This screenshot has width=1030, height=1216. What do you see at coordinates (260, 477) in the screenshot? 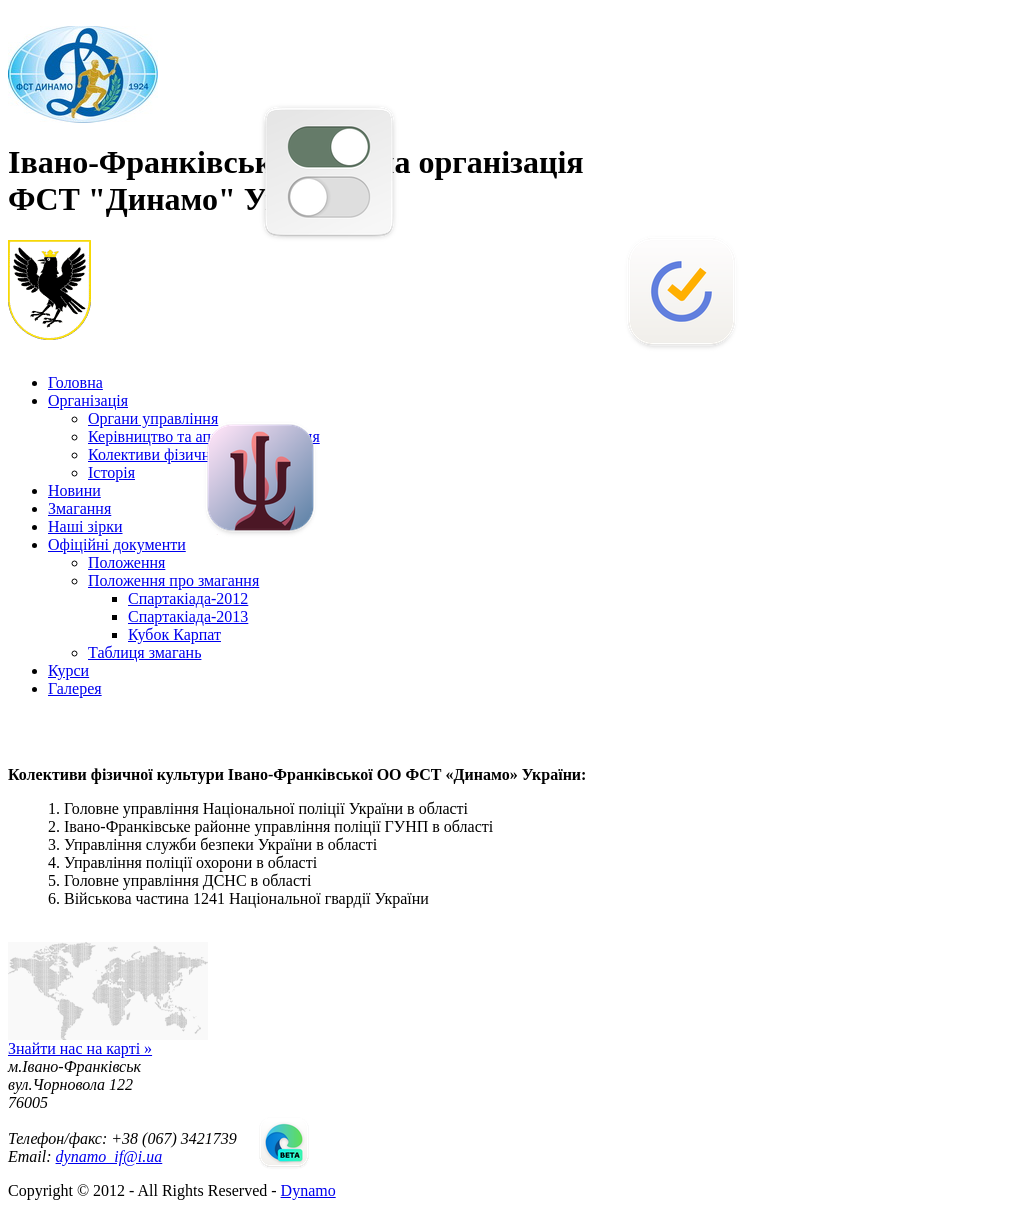
I see `open hydrus network media management application` at bounding box center [260, 477].